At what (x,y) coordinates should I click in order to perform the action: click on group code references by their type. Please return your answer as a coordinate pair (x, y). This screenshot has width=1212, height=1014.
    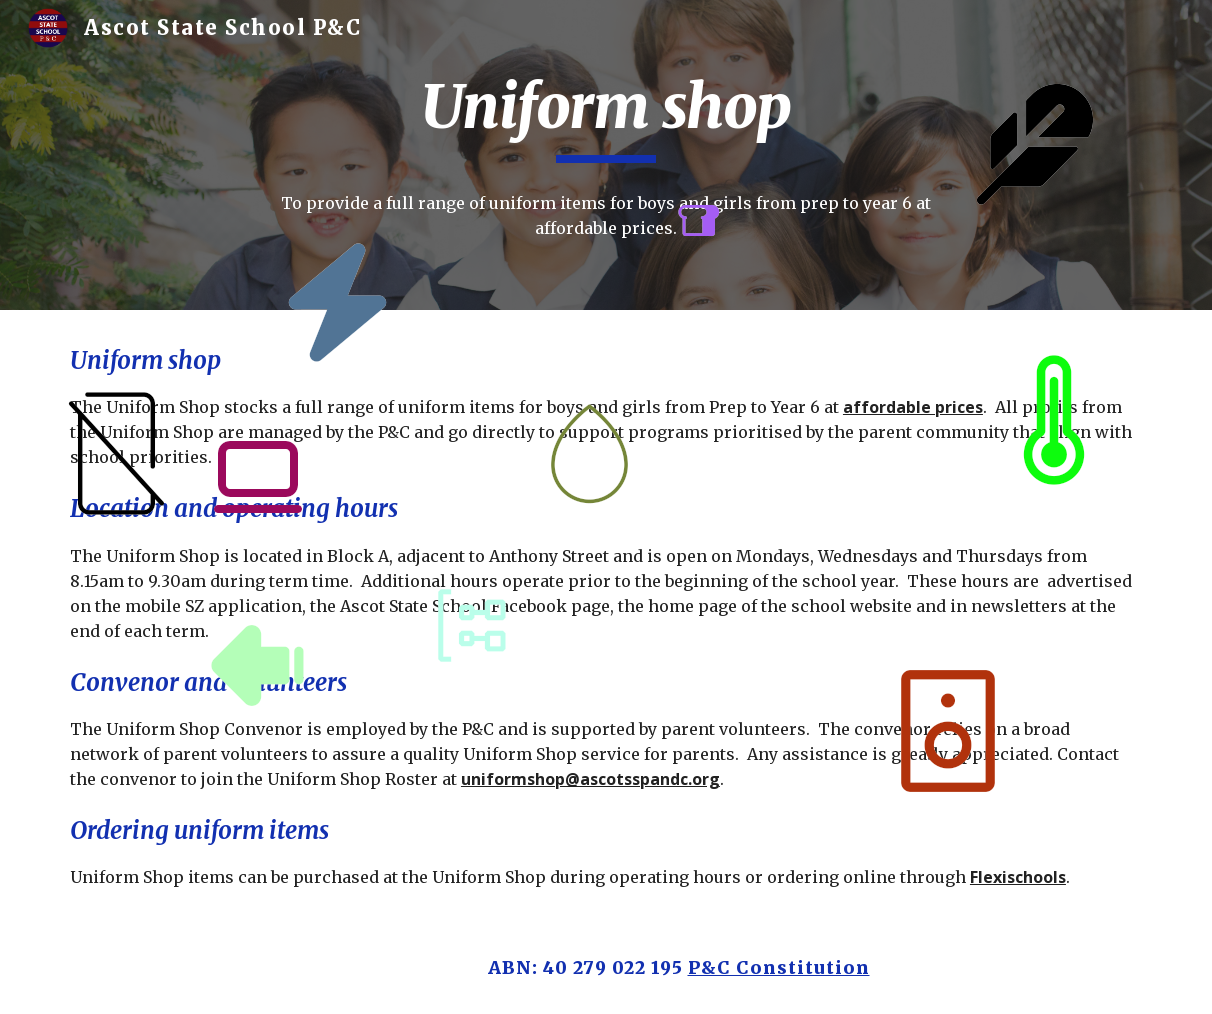
    Looking at the image, I should click on (474, 625).